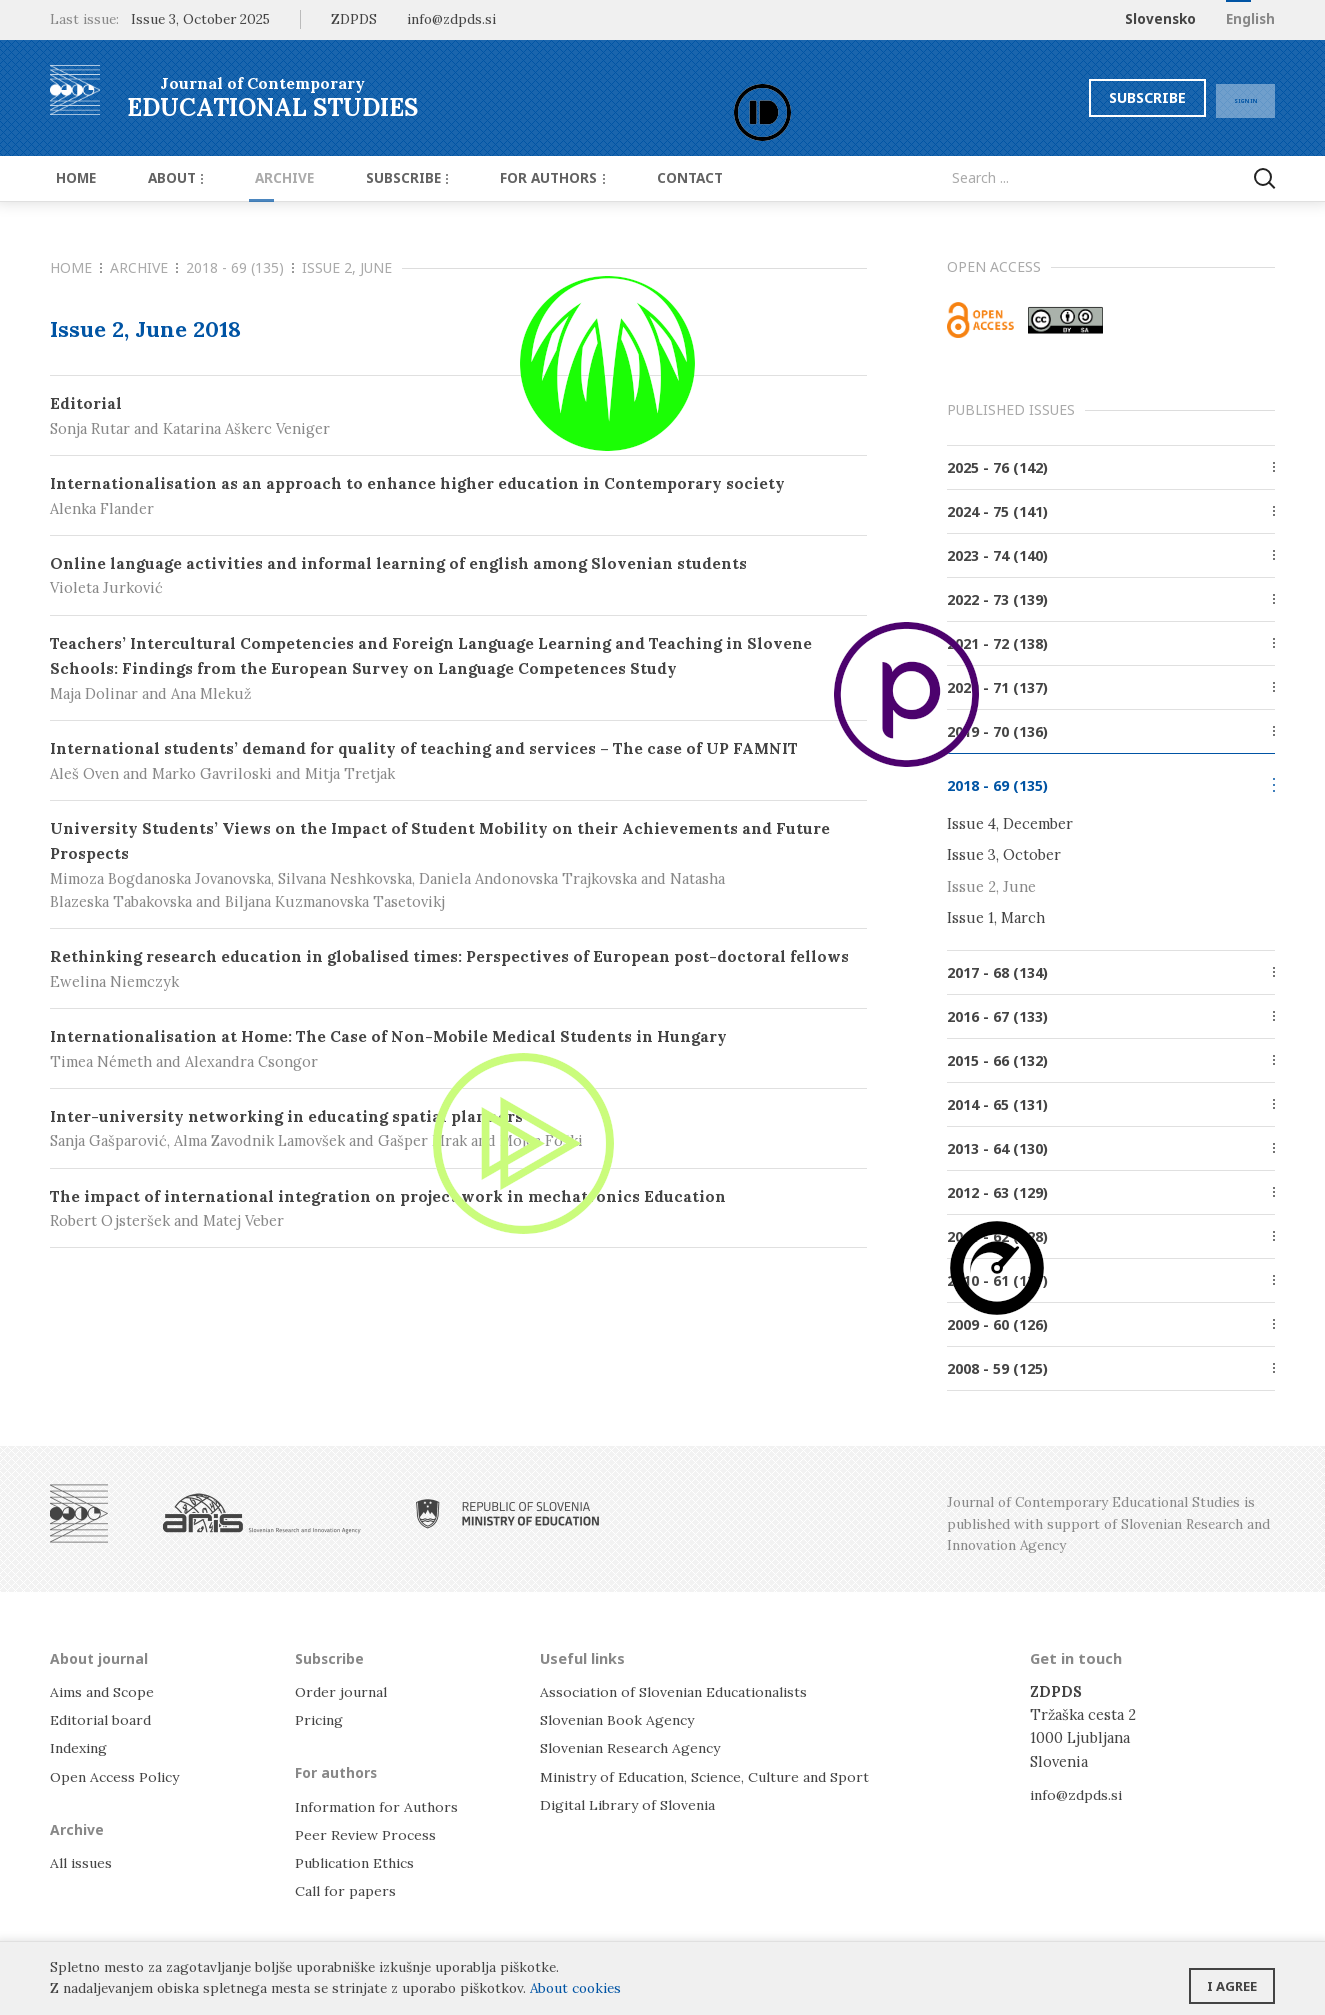  What do you see at coordinates (607, 363) in the screenshot?
I see `open BitComet torrent client` at bounding box center [607, 363].